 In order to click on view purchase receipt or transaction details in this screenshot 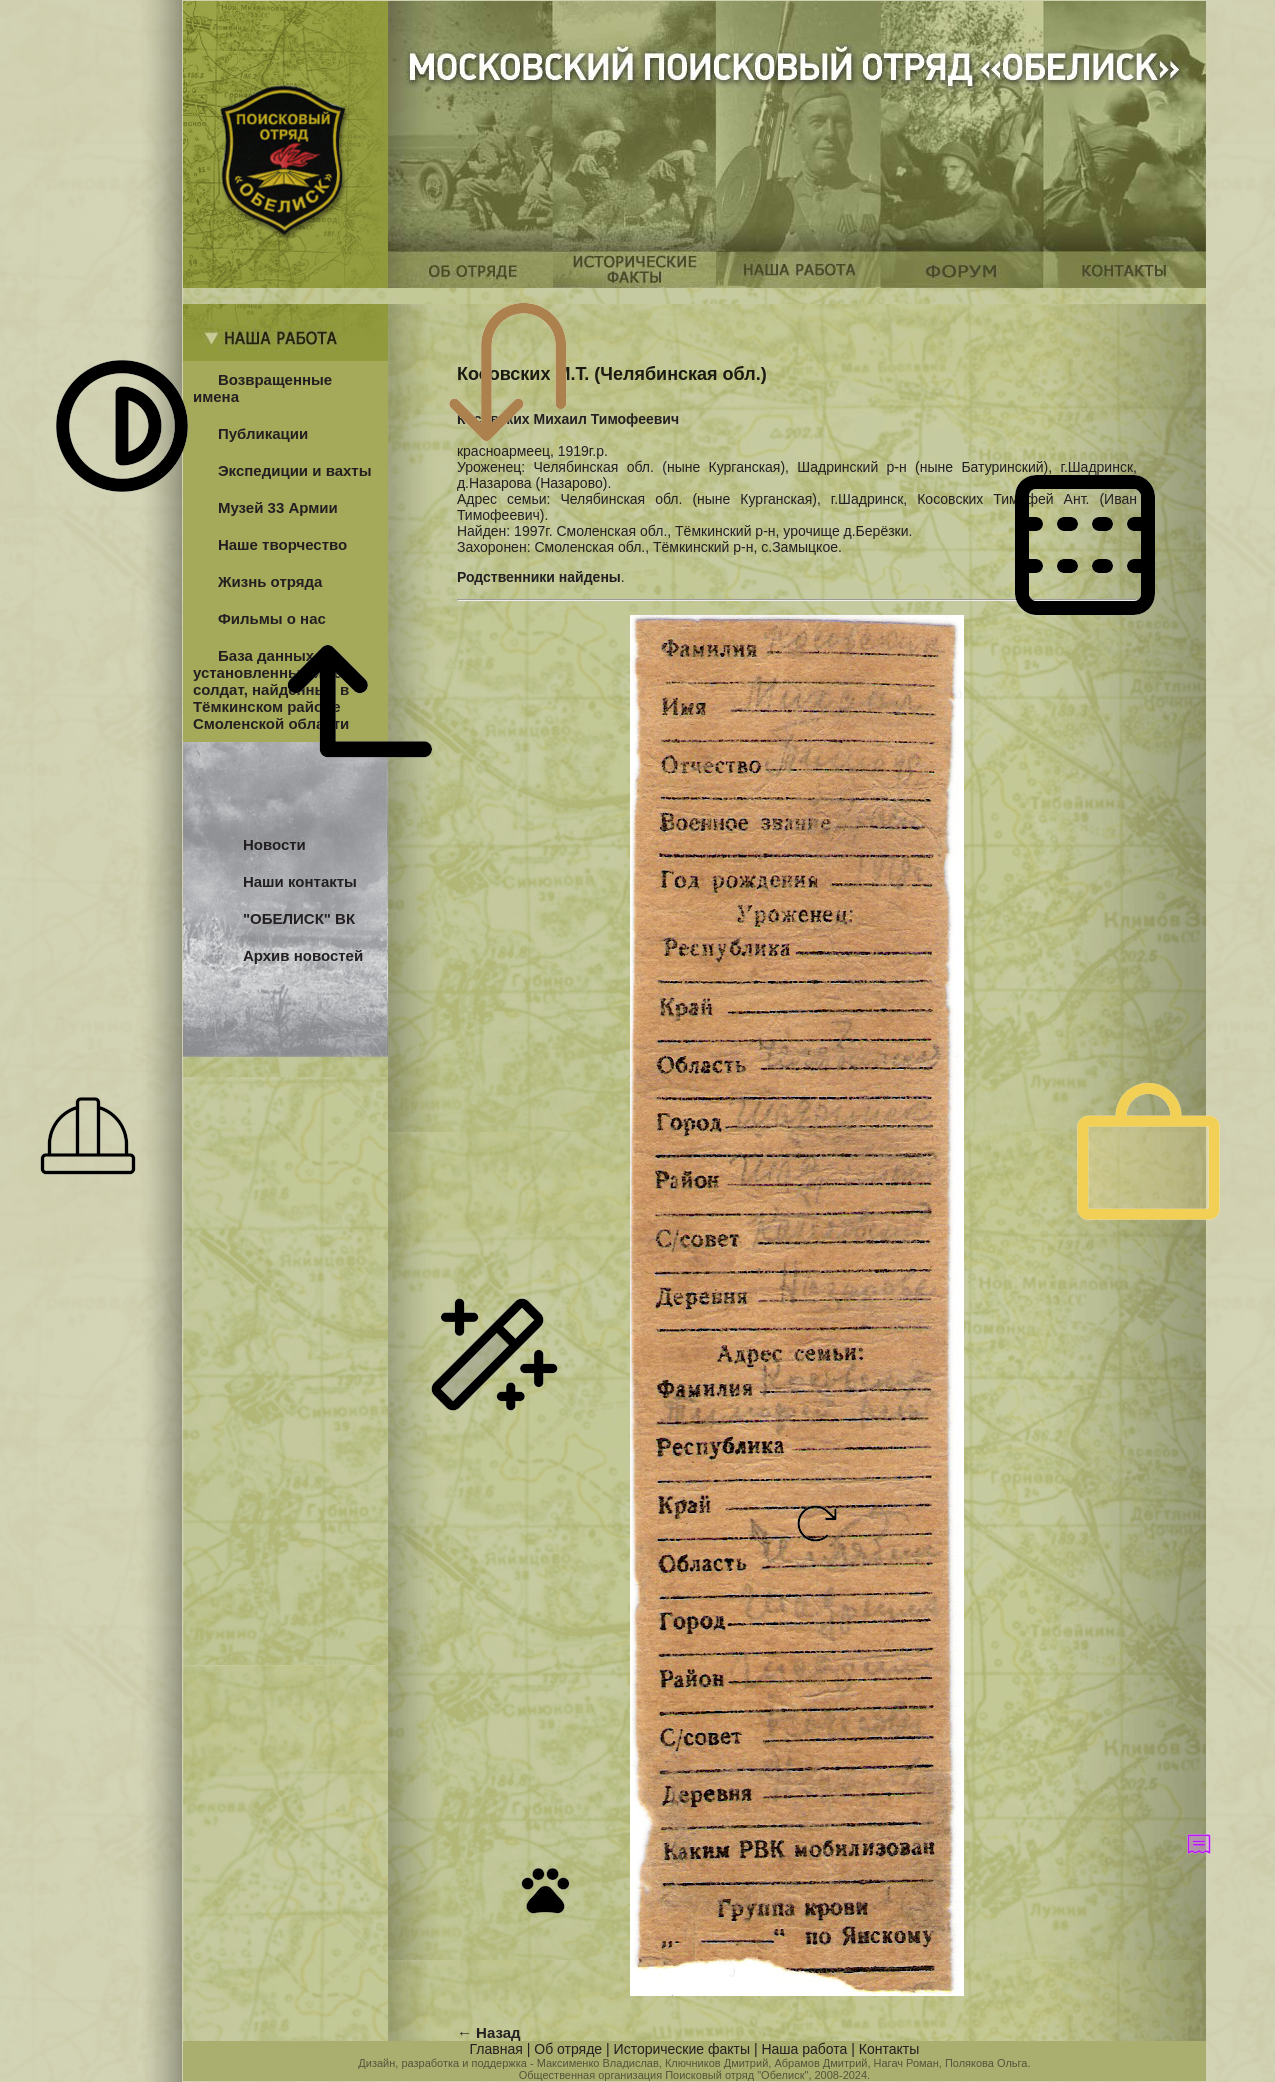, I will do `click(1199, 1844)`.